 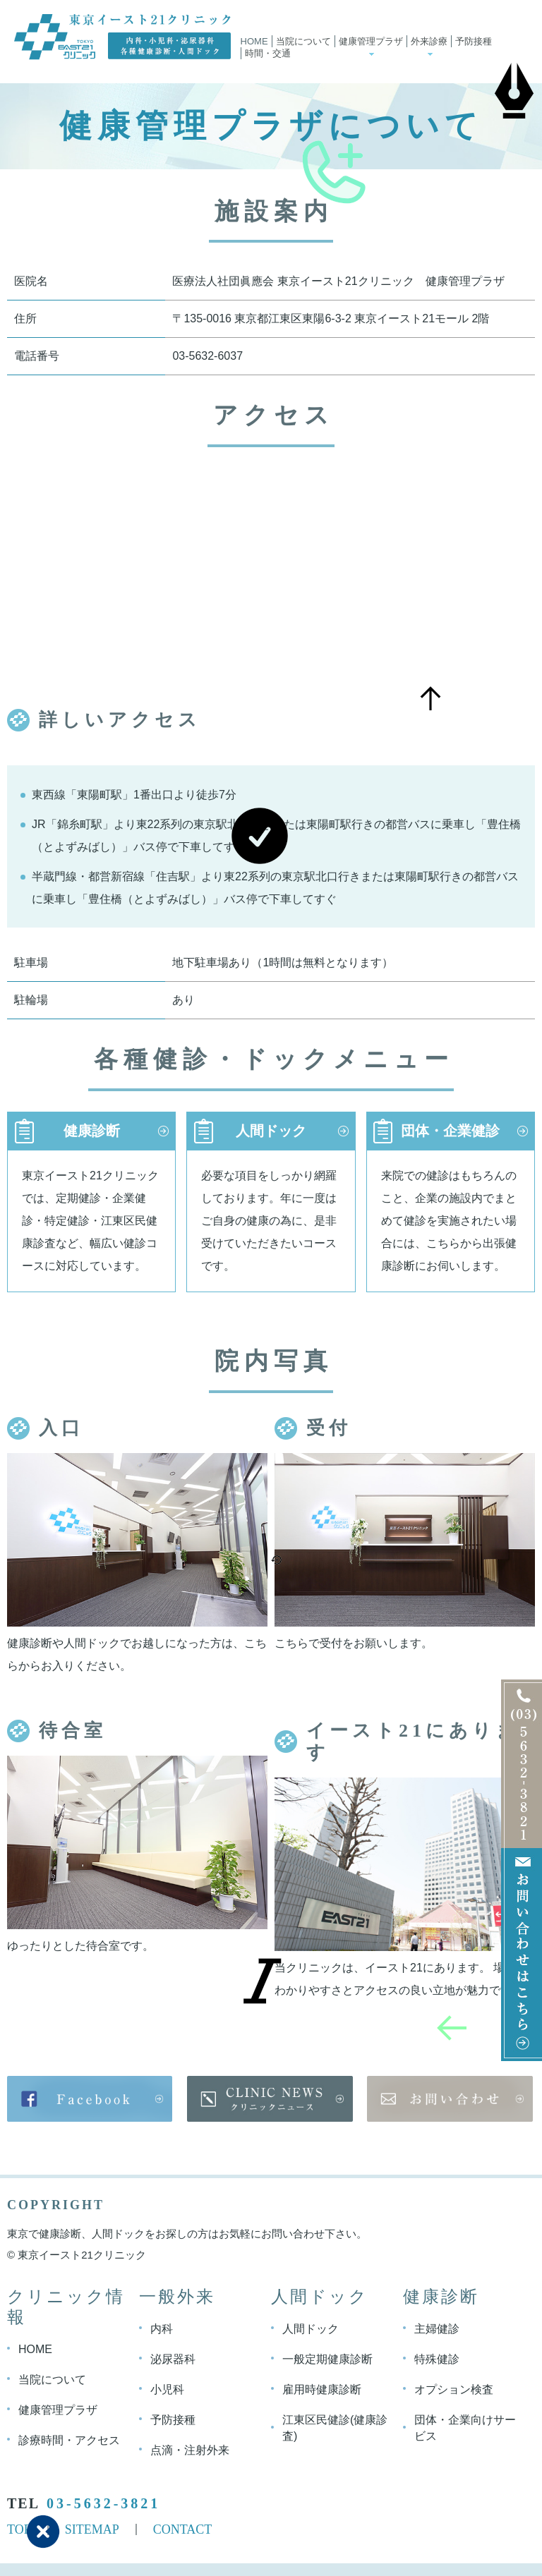 What do you see at coordinates (335, 171) in the screenshot?
I see `add a new contact` at bounding box center [335, 171].